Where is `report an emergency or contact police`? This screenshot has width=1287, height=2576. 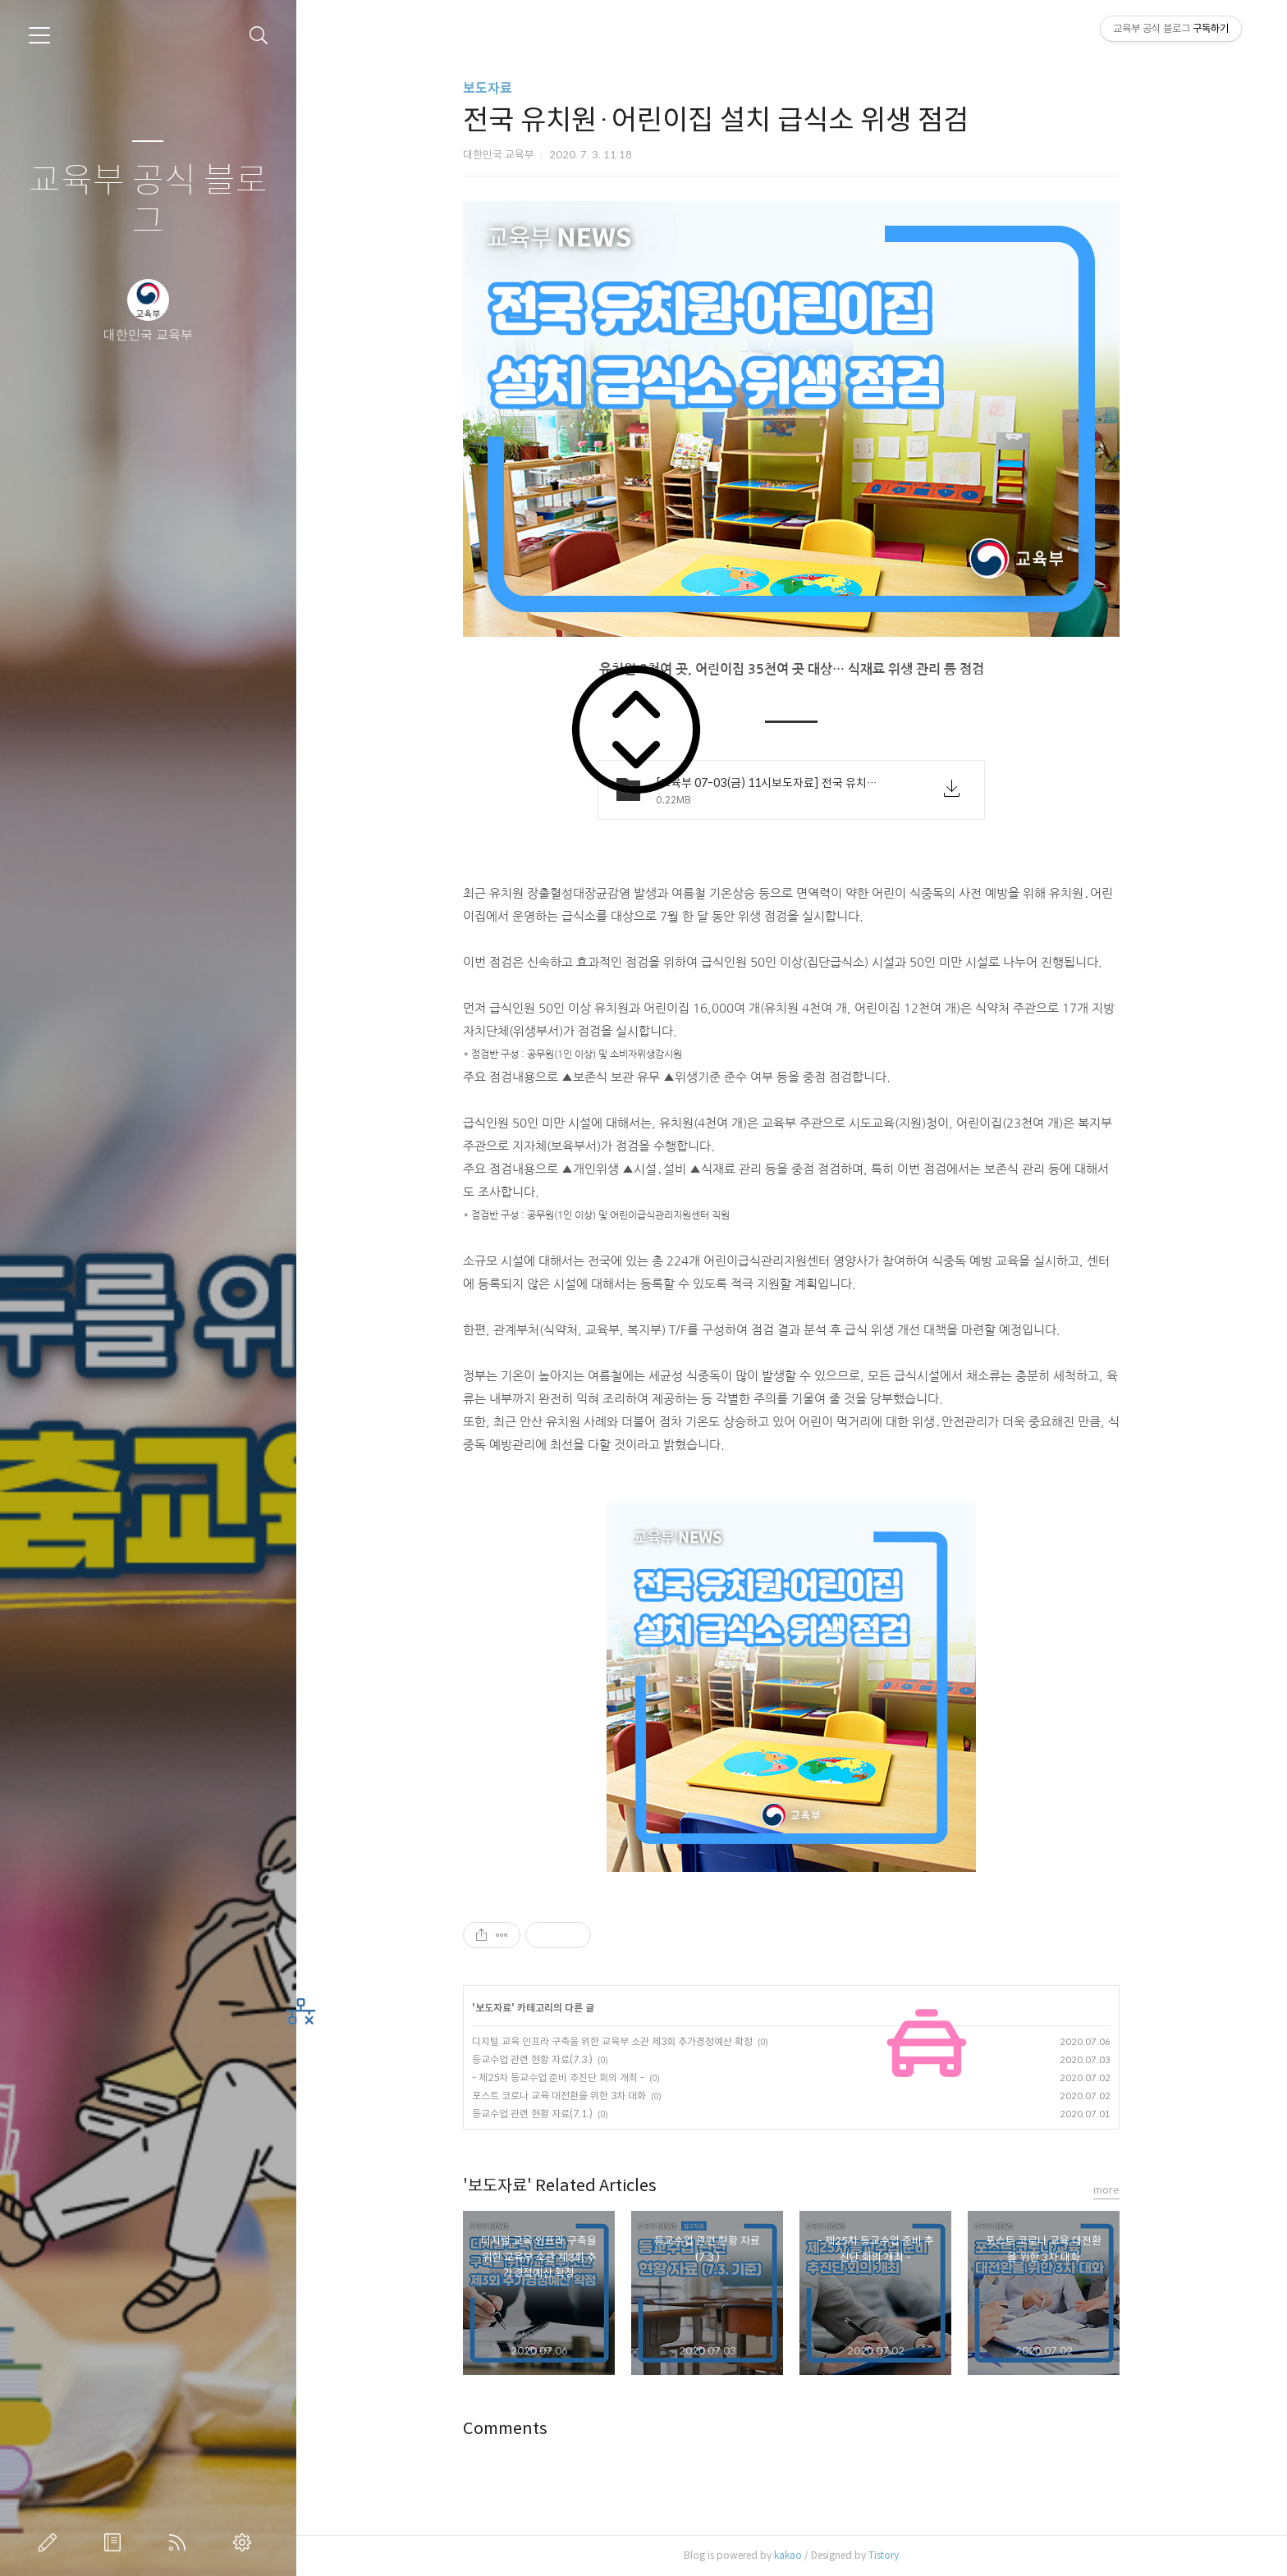
report an emergency or contact police is located at coordinates (927, 2048).